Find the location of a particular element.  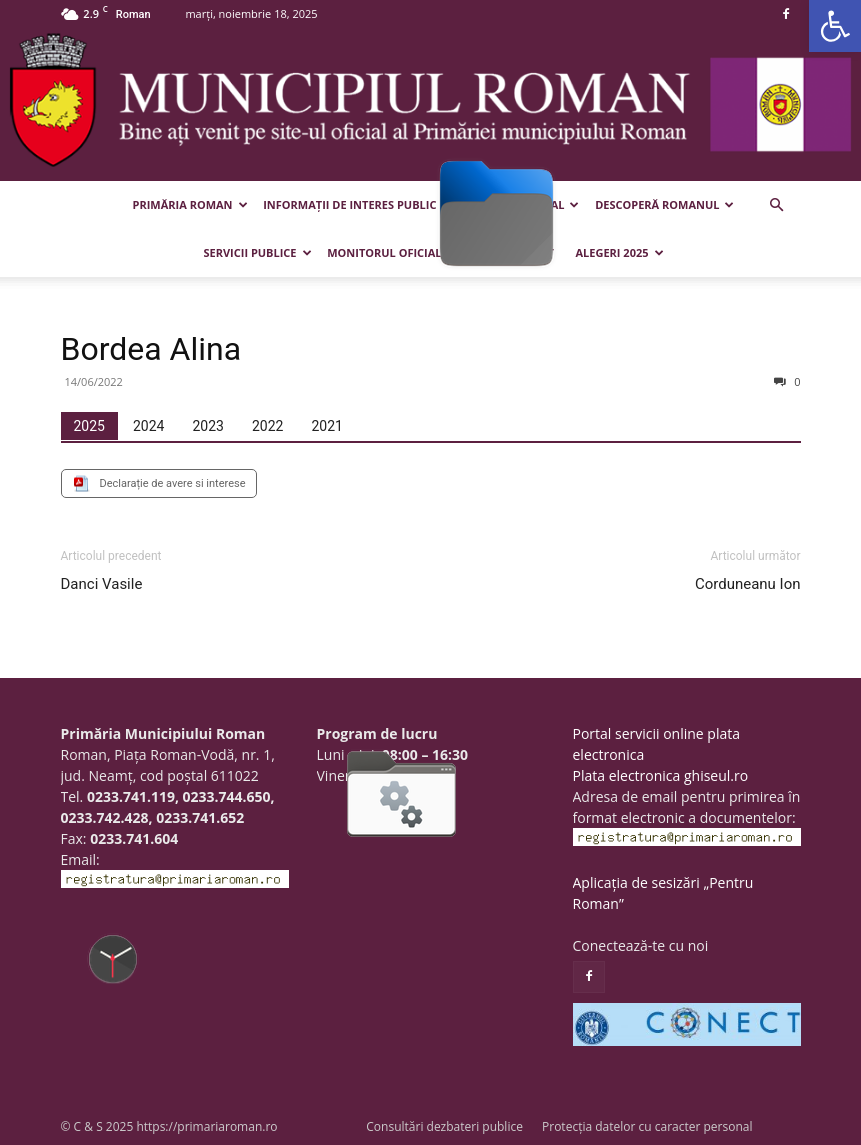

open folder containing files is located at coordinates (496, 213).